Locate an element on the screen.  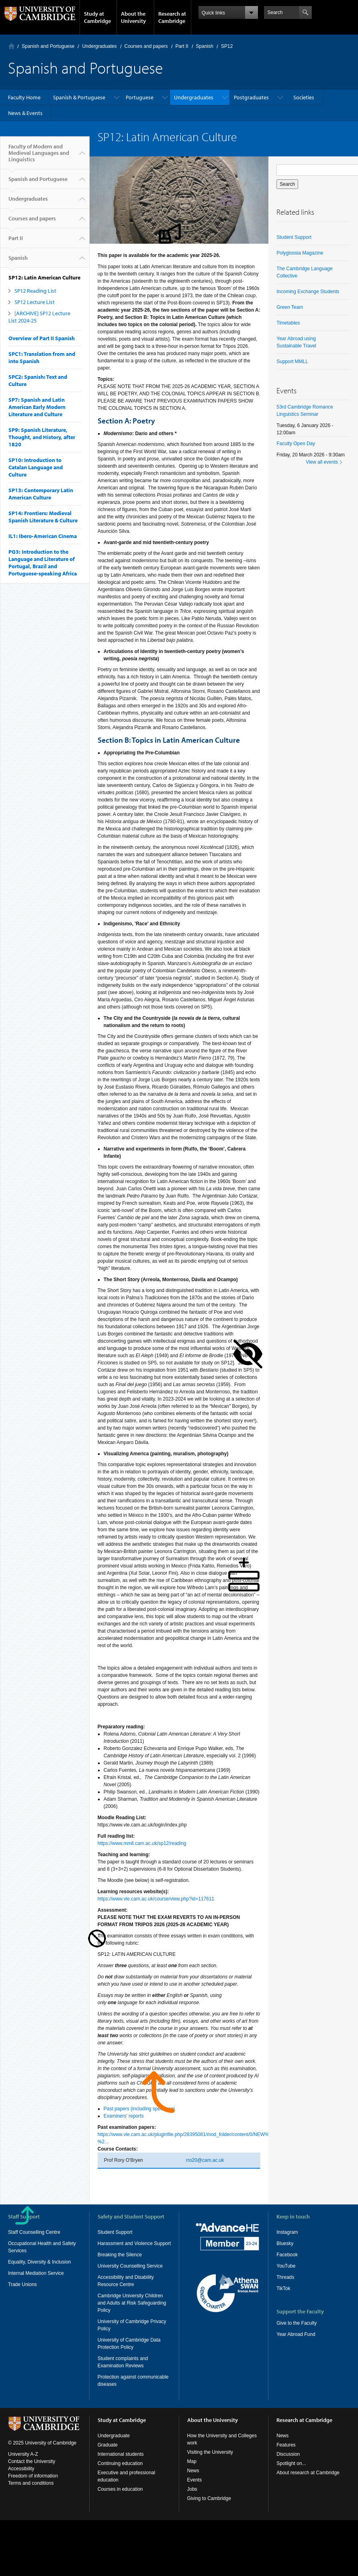
construction or building in progress is located at coordinates (170, 234).